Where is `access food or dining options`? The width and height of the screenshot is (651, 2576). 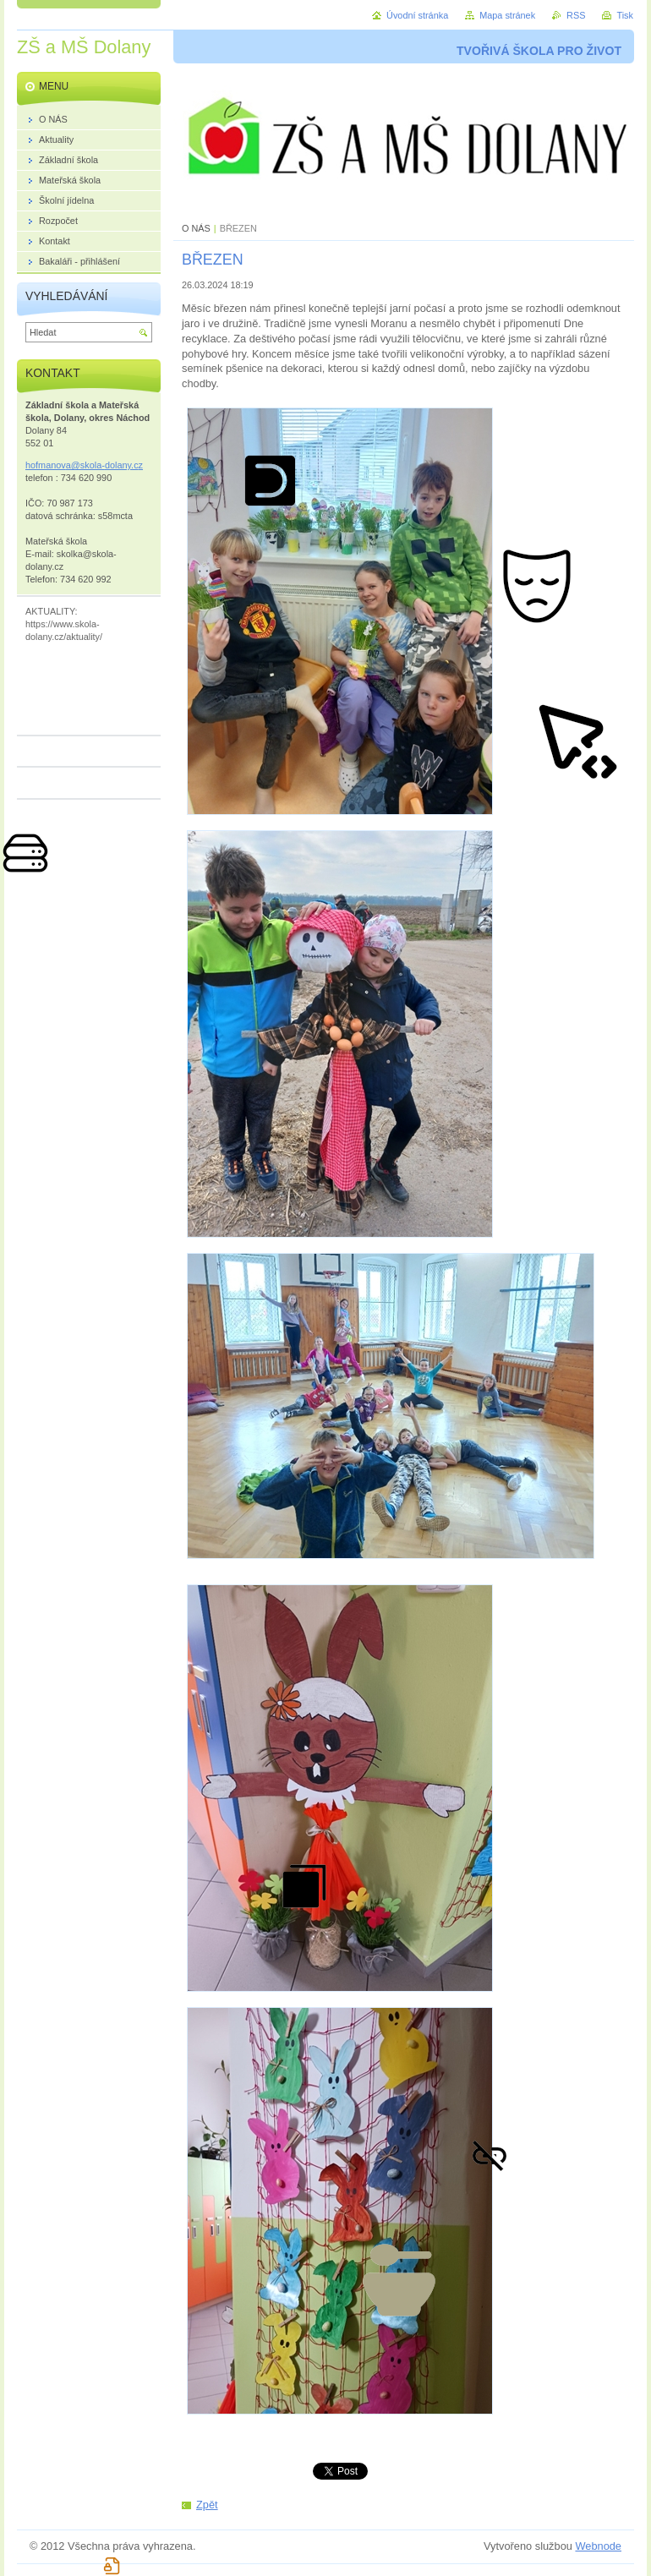
access food or dining options is located at coordinates (399, 2280).